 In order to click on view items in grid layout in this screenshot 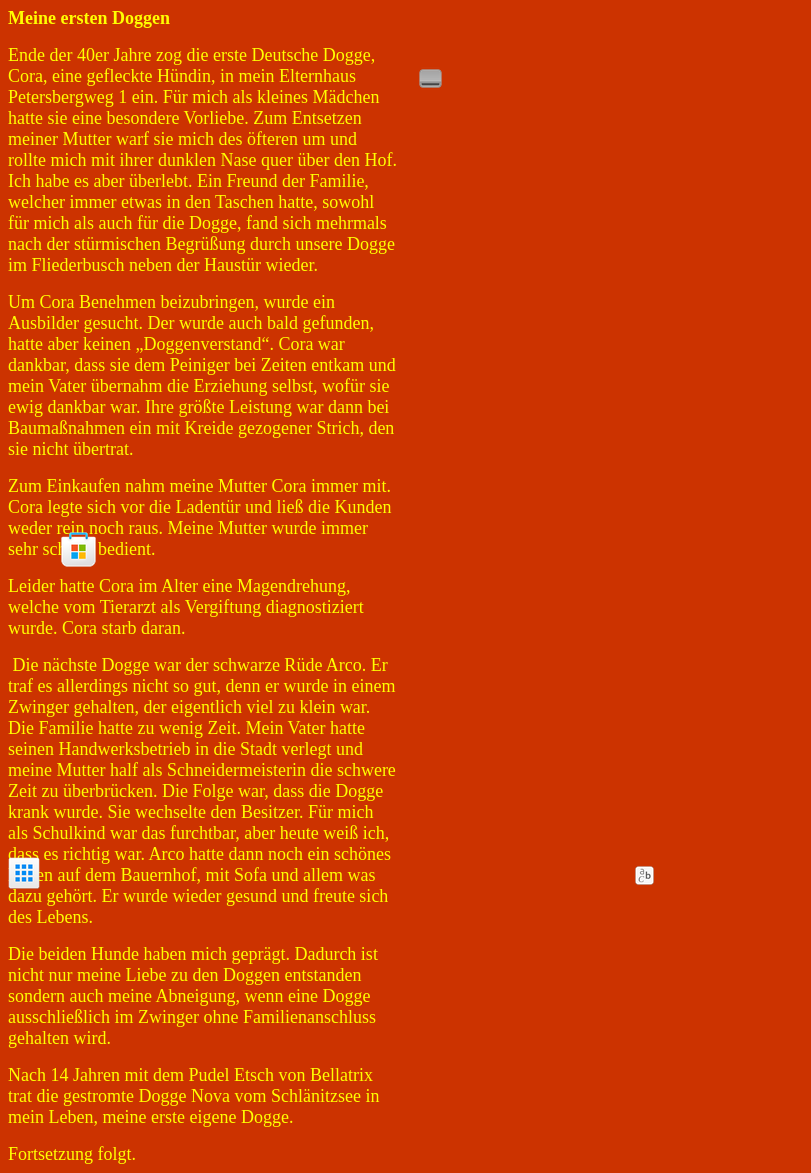, I will do `click(24, 873)`.